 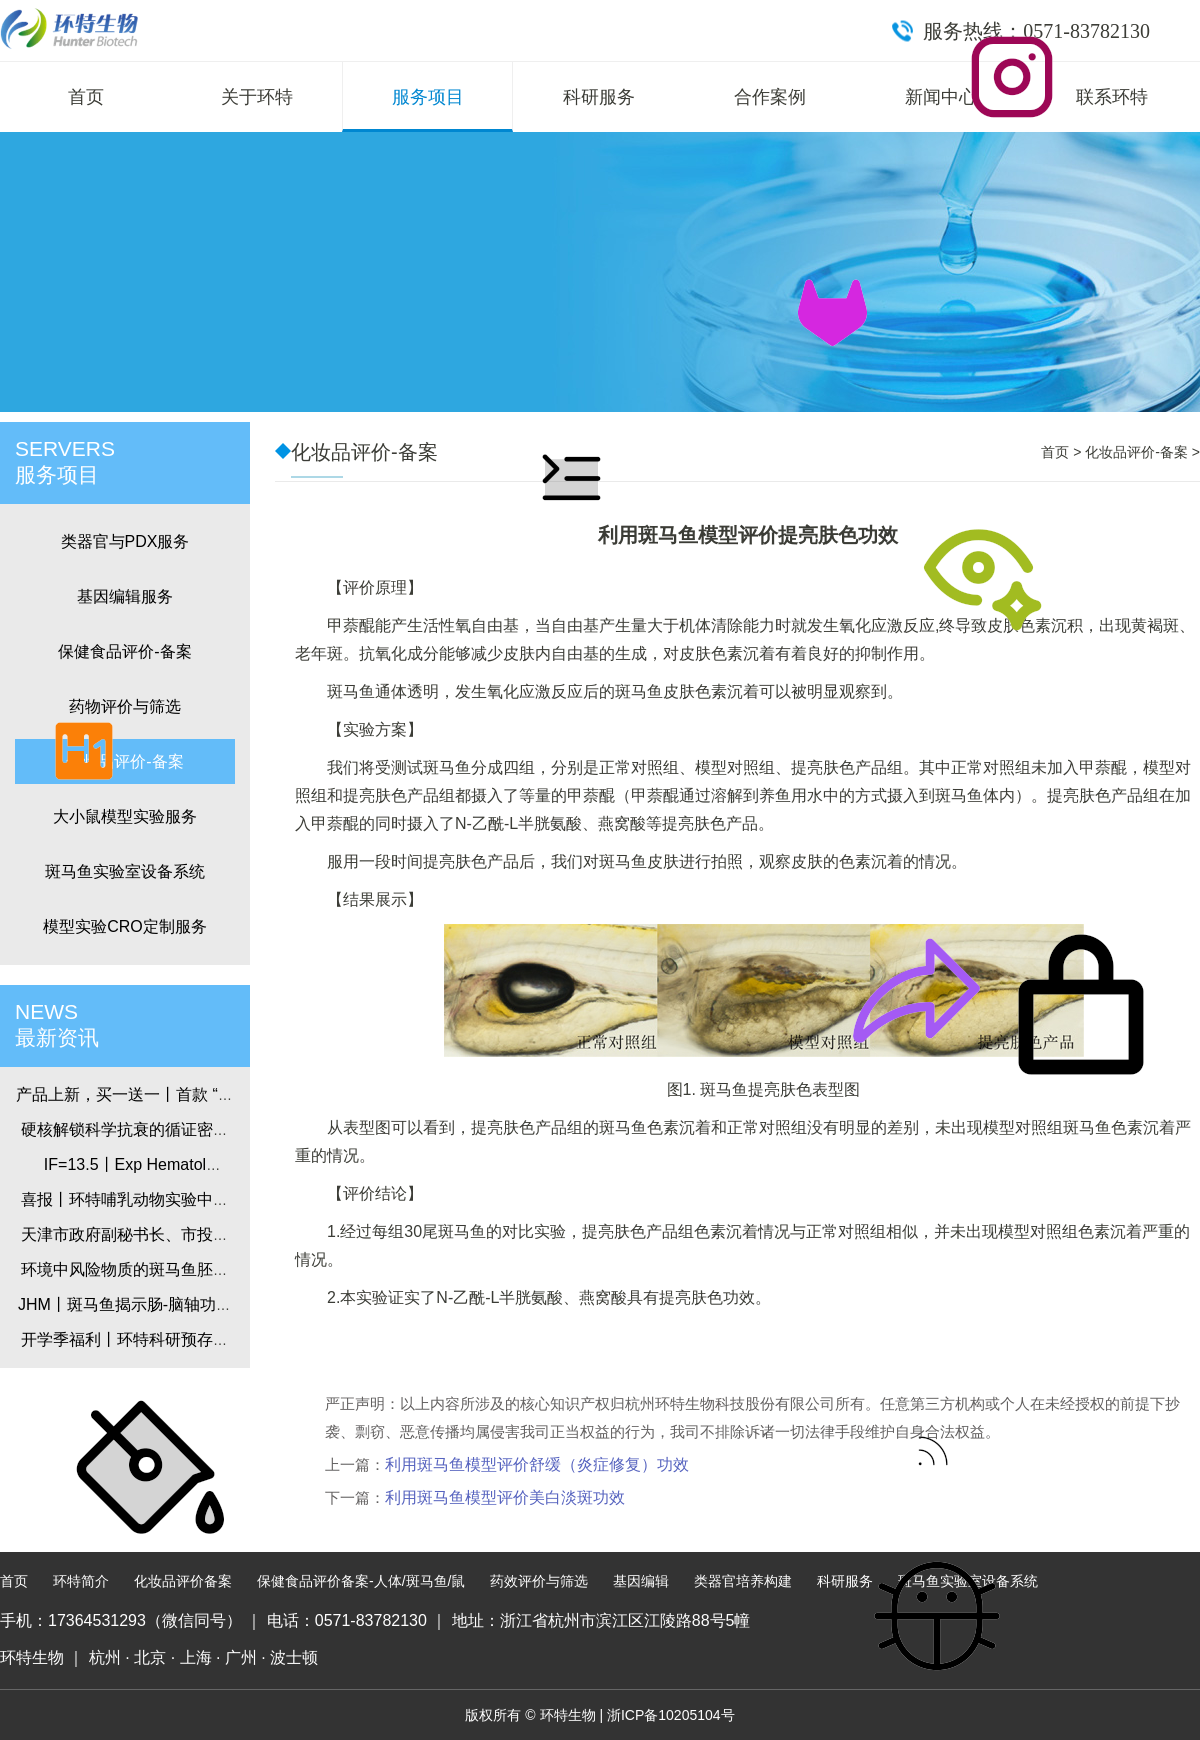 I want to click on open gitlab repository, so click(x=832, y=311).